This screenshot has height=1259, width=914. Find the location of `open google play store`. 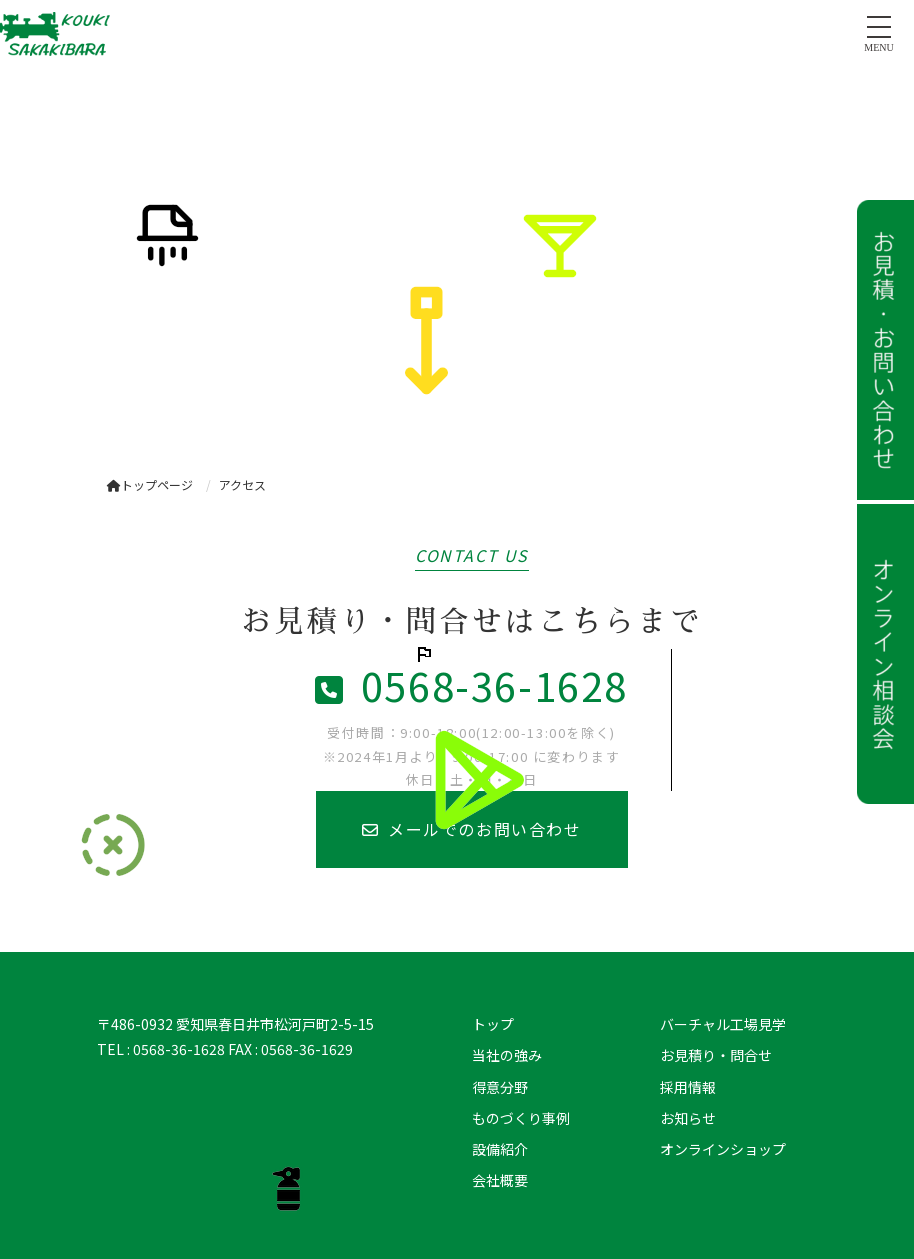

open google play store is located at coordinates (480, 780).